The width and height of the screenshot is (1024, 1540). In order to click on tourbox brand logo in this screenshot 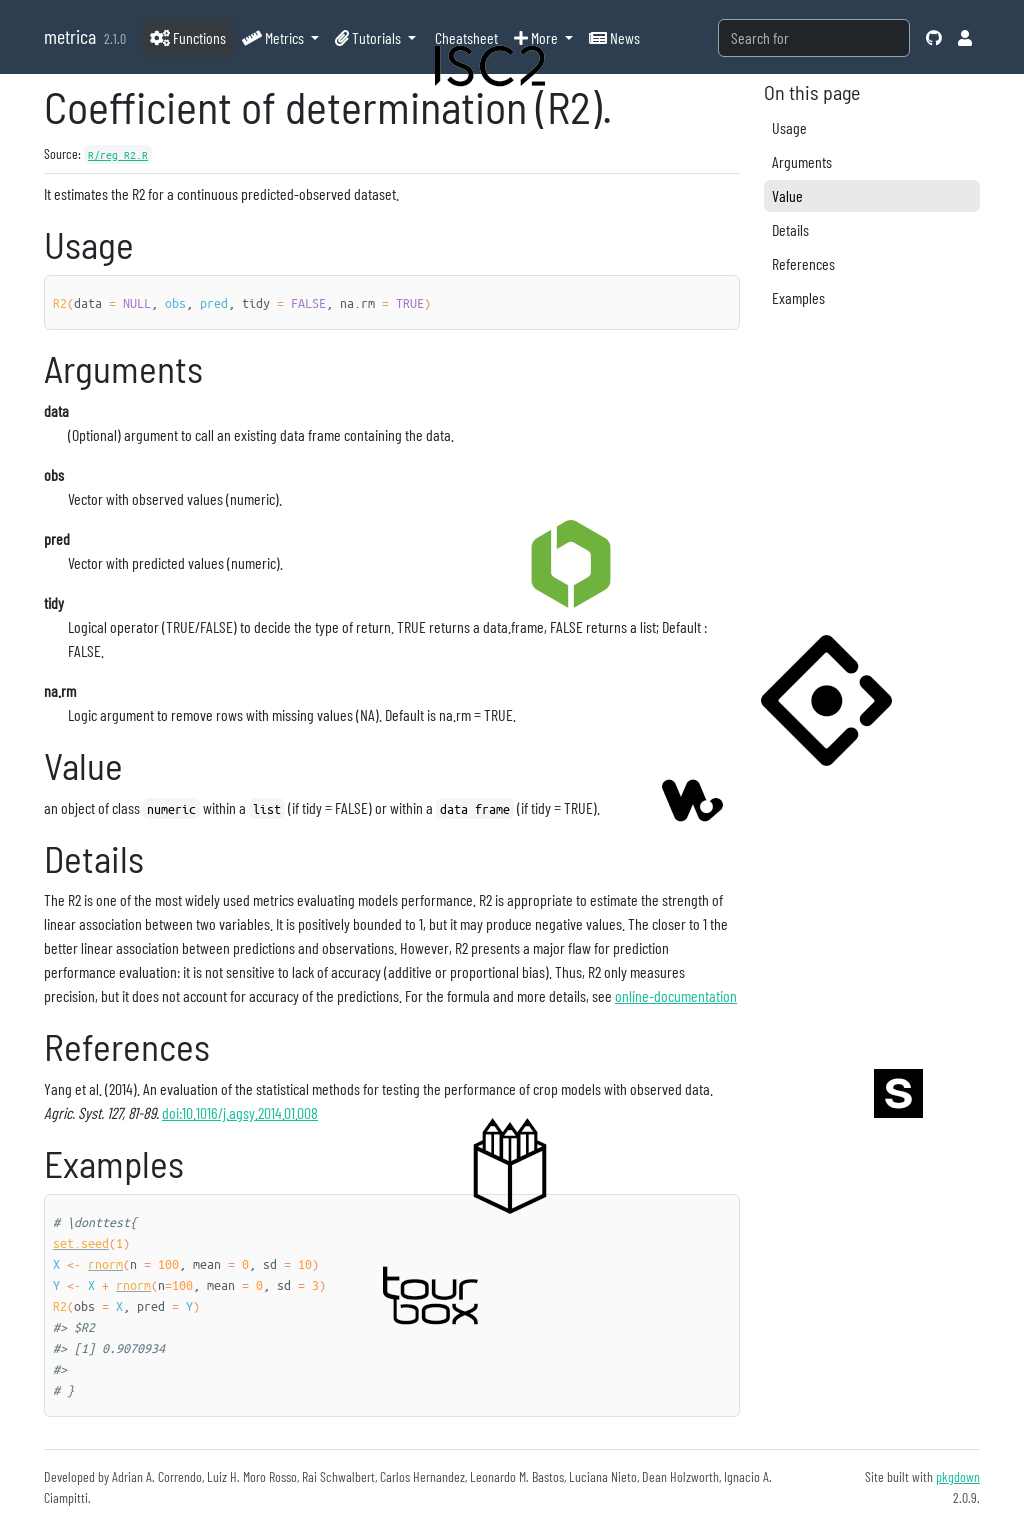, I will do `click(430, 1295)`.